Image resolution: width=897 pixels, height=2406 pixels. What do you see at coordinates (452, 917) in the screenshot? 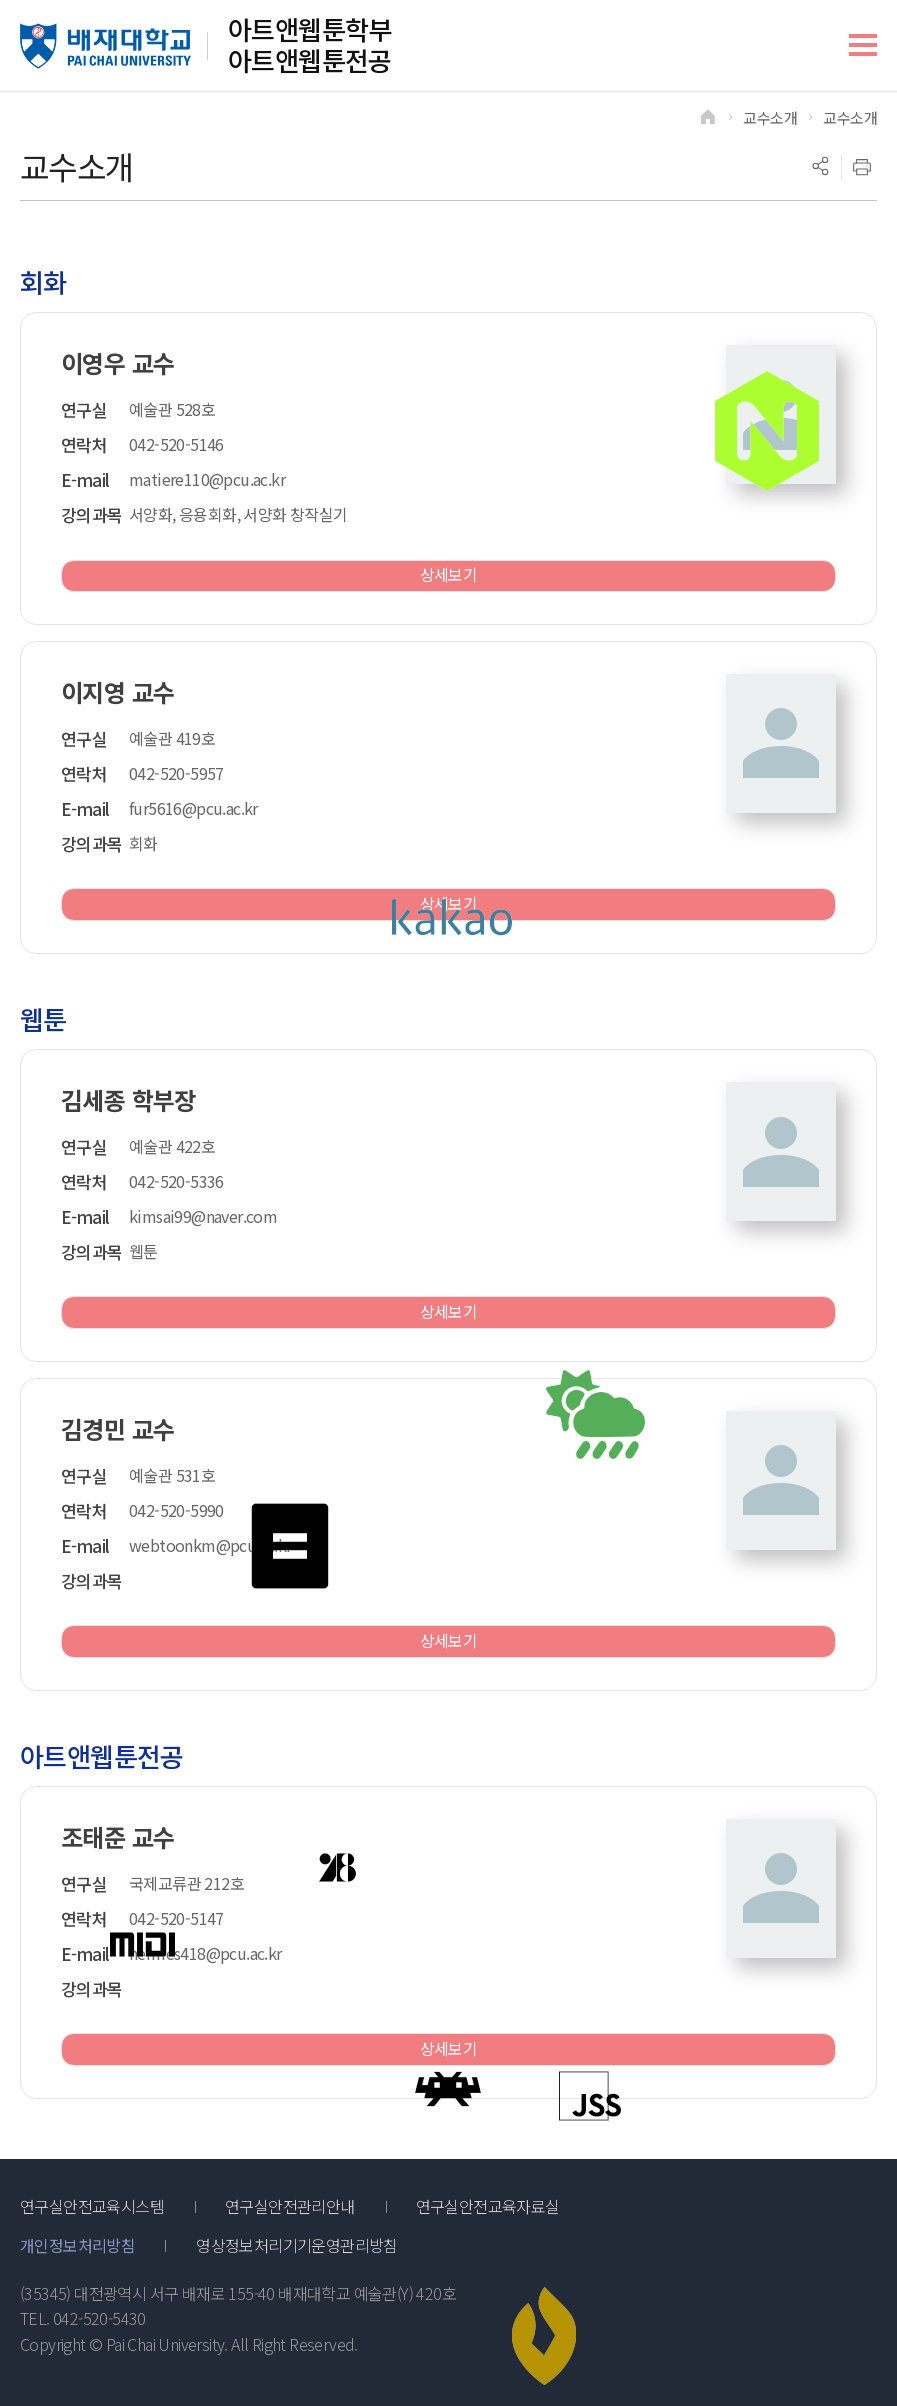
I see `open Kakao messaging app` at bounding box center [452, 917].